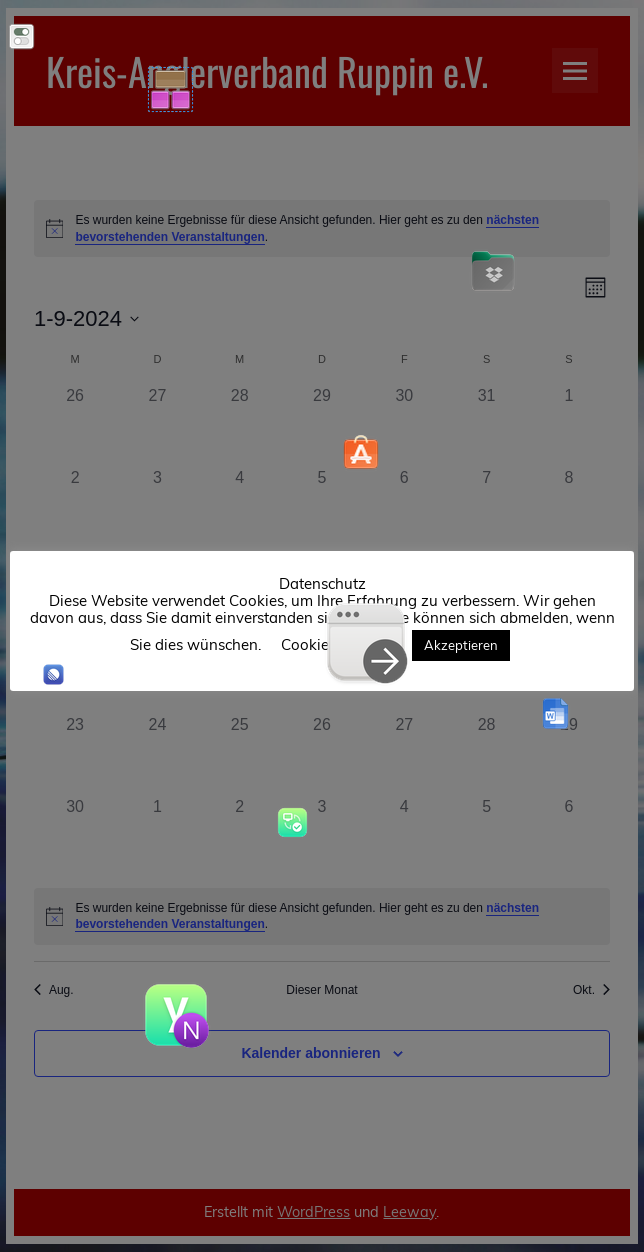  What do you see at coordinates (176, 1015) in the screenshot?
I see `open yubikey neo manager app` at bounding box center [176, 1015].